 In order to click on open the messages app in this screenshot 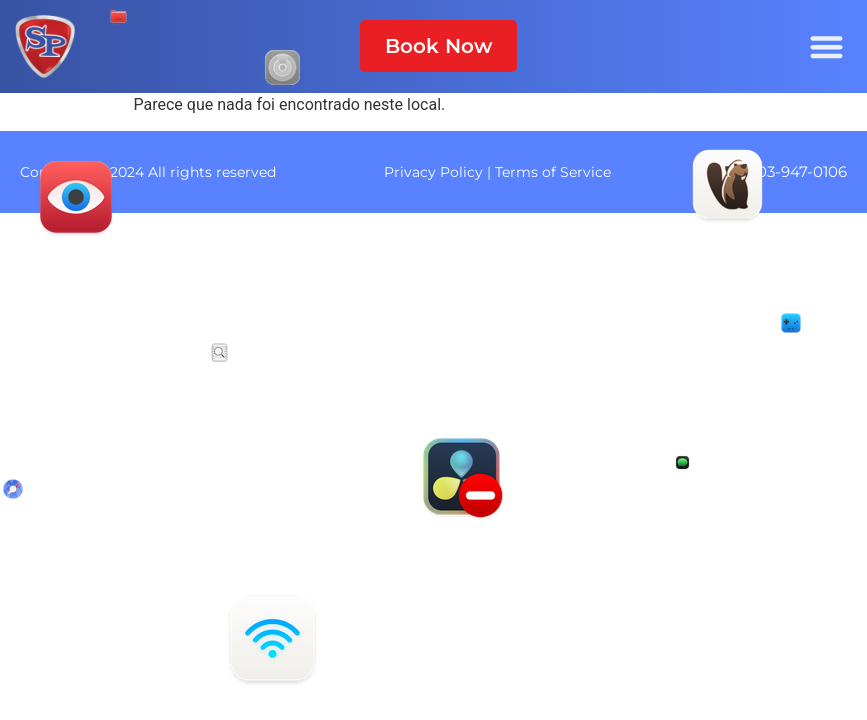, I will do `click(682, 462)`.